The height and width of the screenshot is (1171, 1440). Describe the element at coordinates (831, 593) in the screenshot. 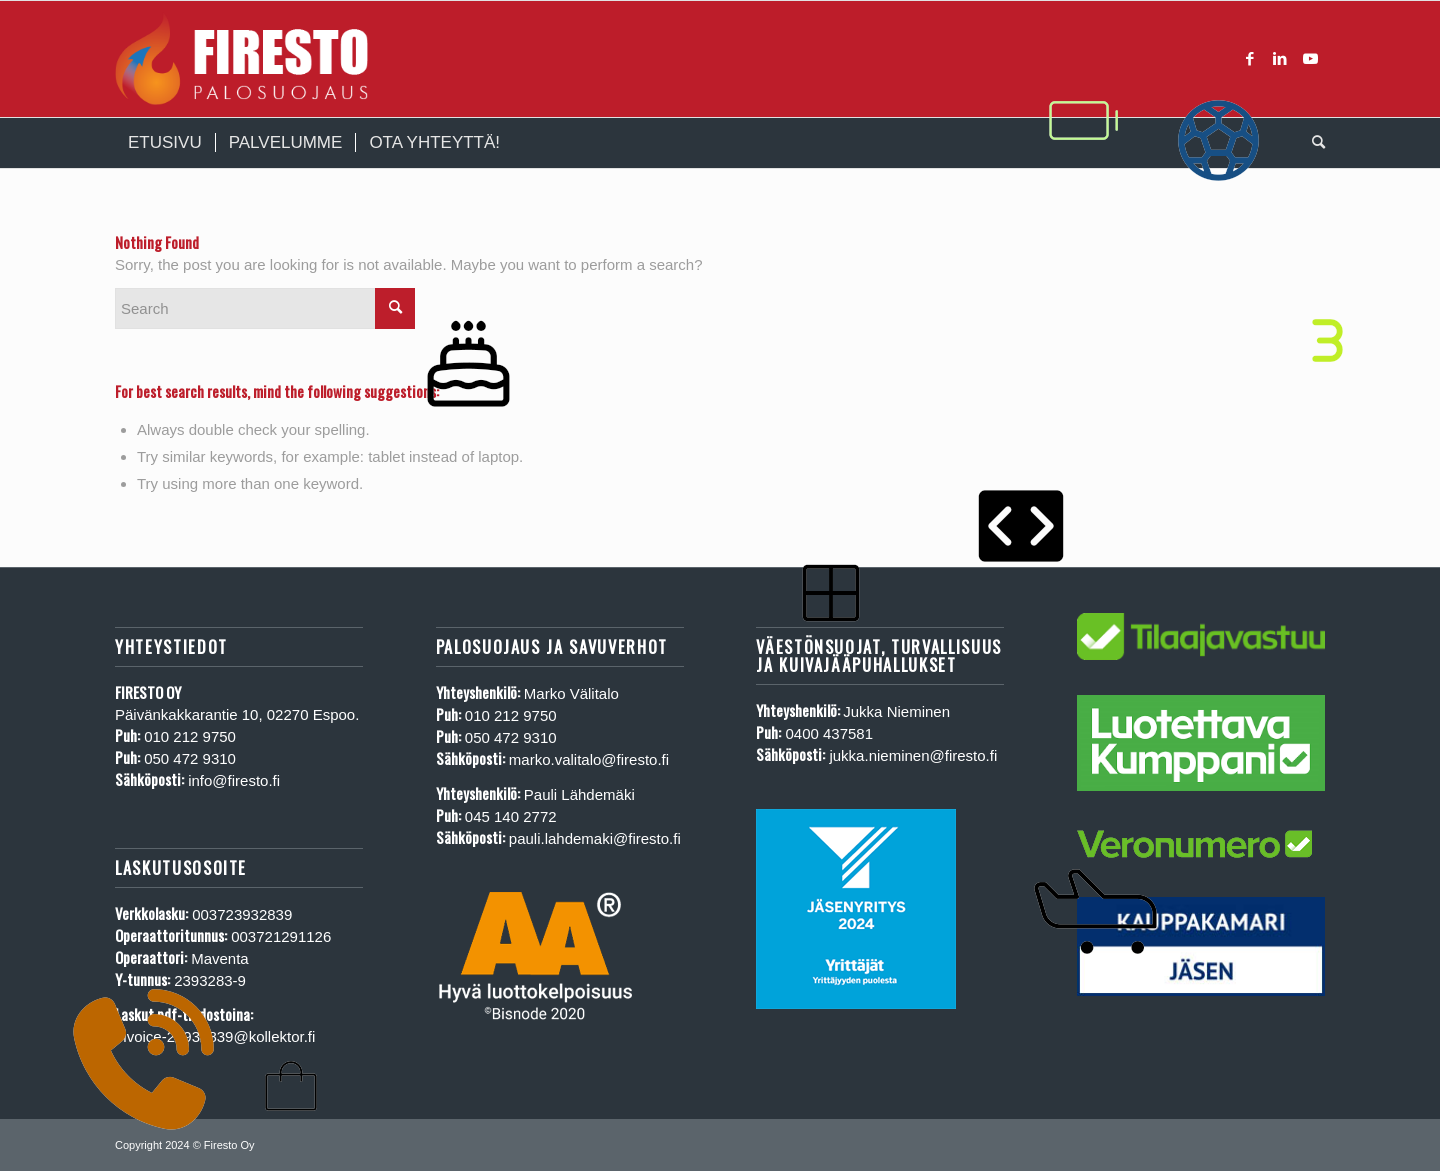

I see `view items in grid layout` at that location.